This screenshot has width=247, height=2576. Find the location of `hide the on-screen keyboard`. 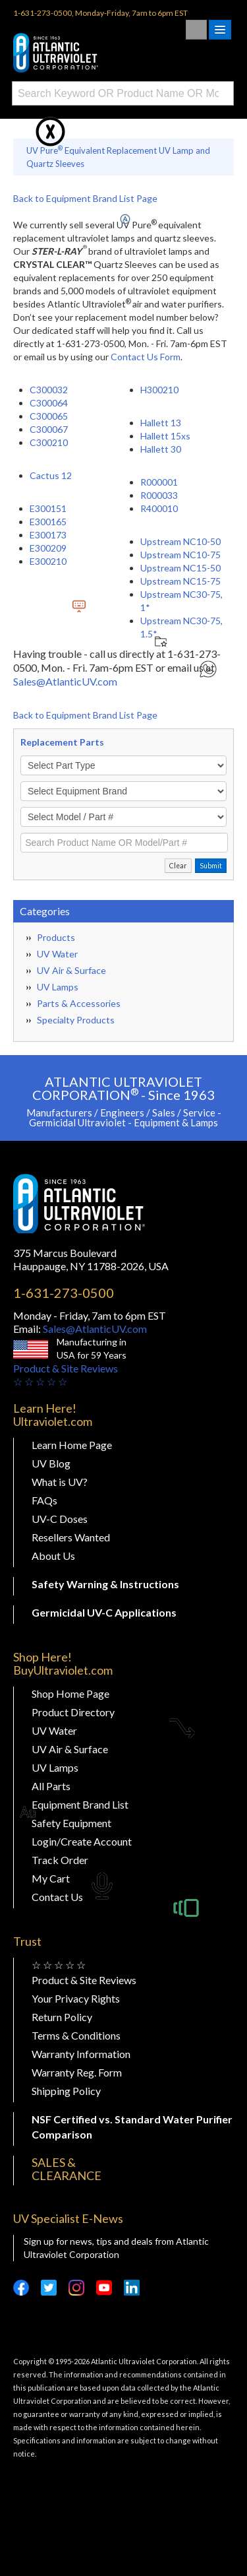

hide the on-screen keyboard is located at coordinates (79, 606).